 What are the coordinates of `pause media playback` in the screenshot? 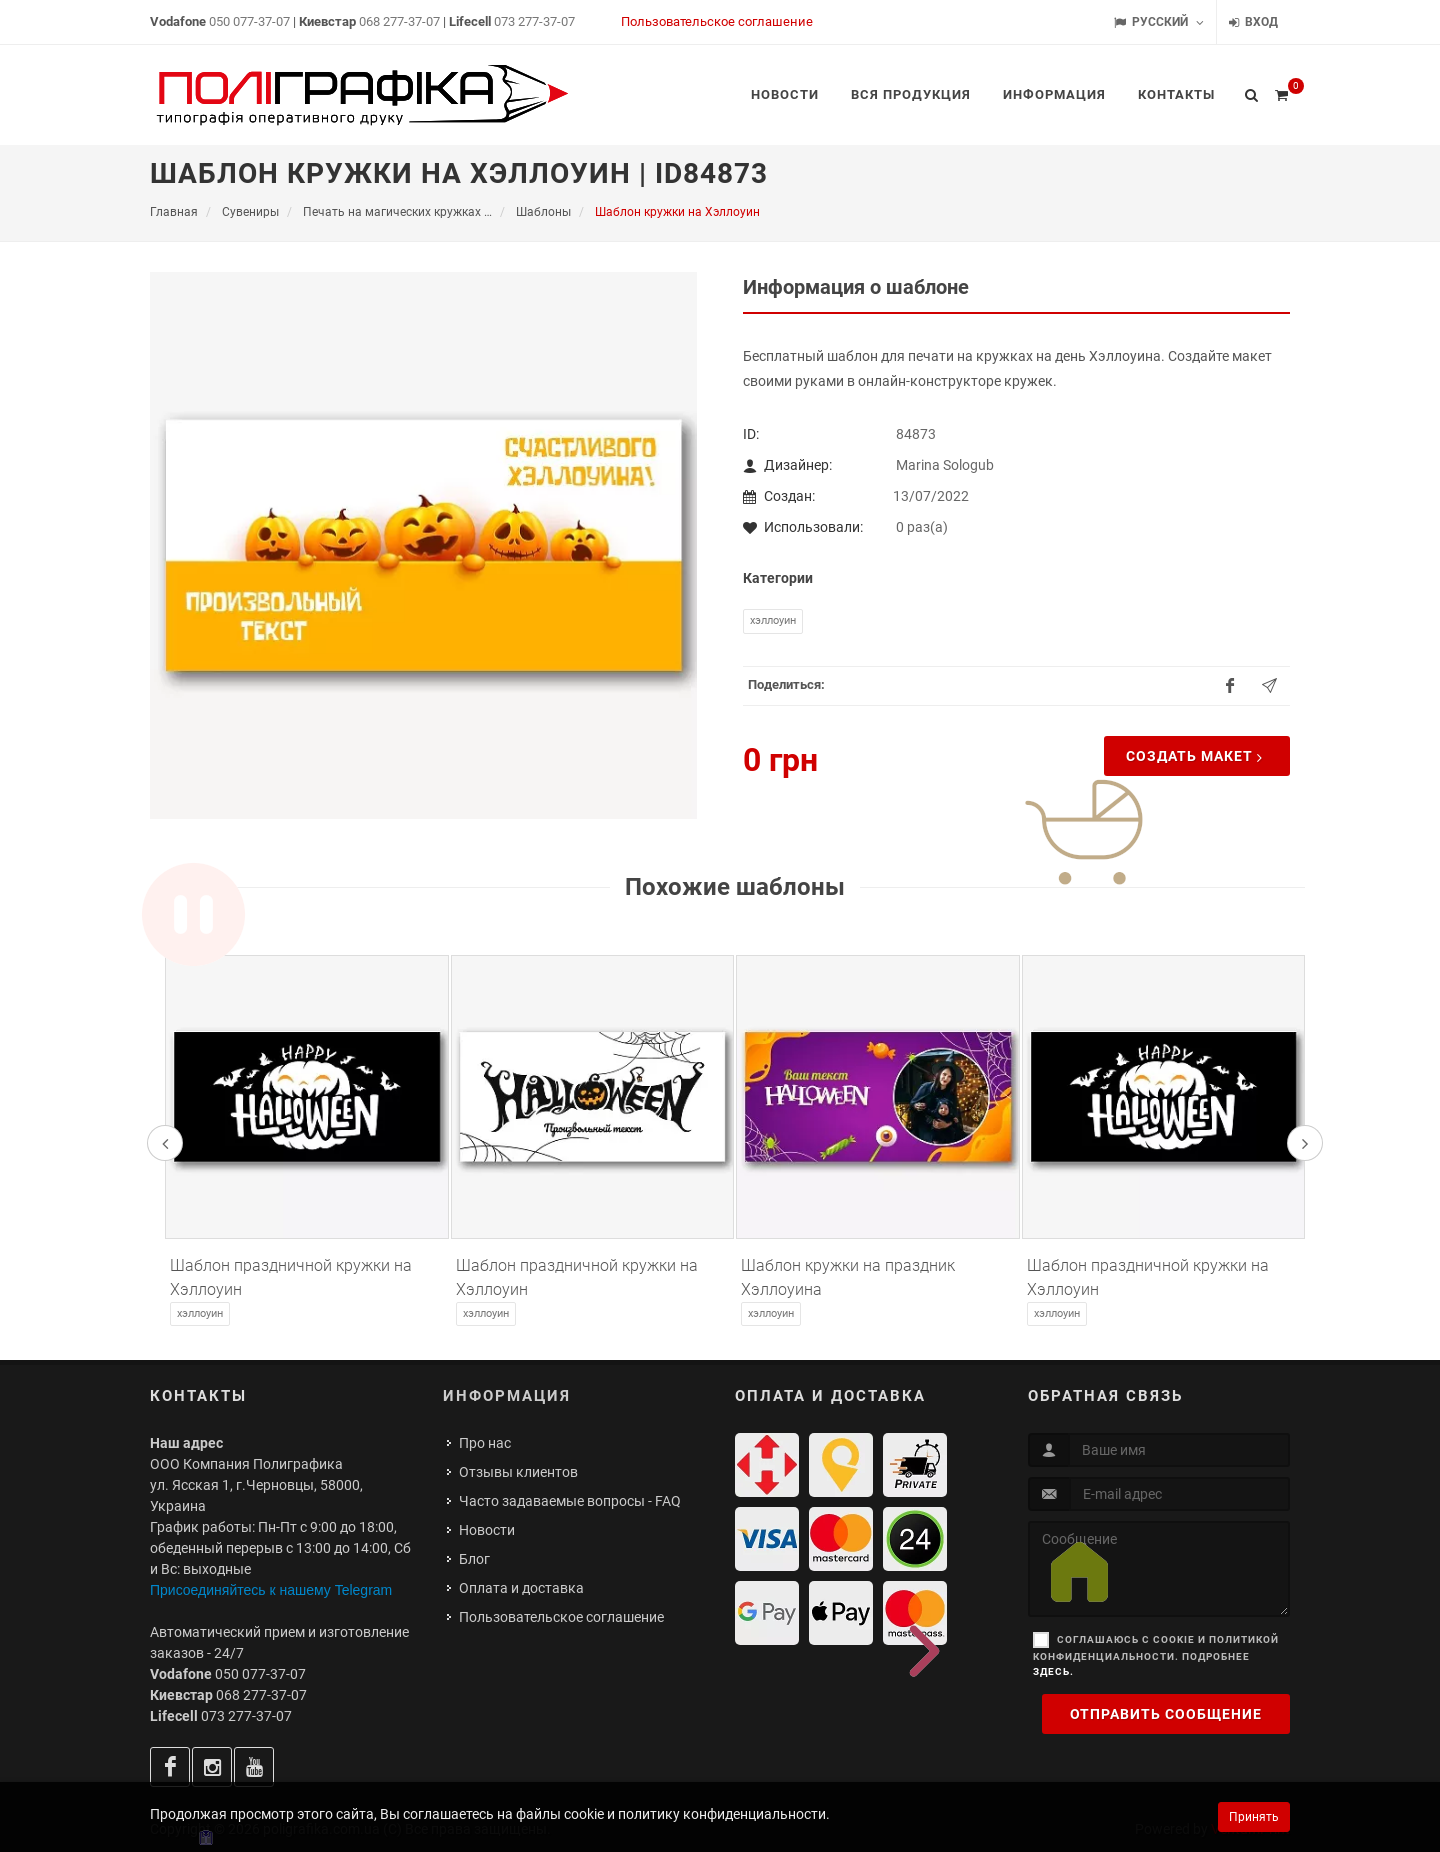 It's located at (193, 914).